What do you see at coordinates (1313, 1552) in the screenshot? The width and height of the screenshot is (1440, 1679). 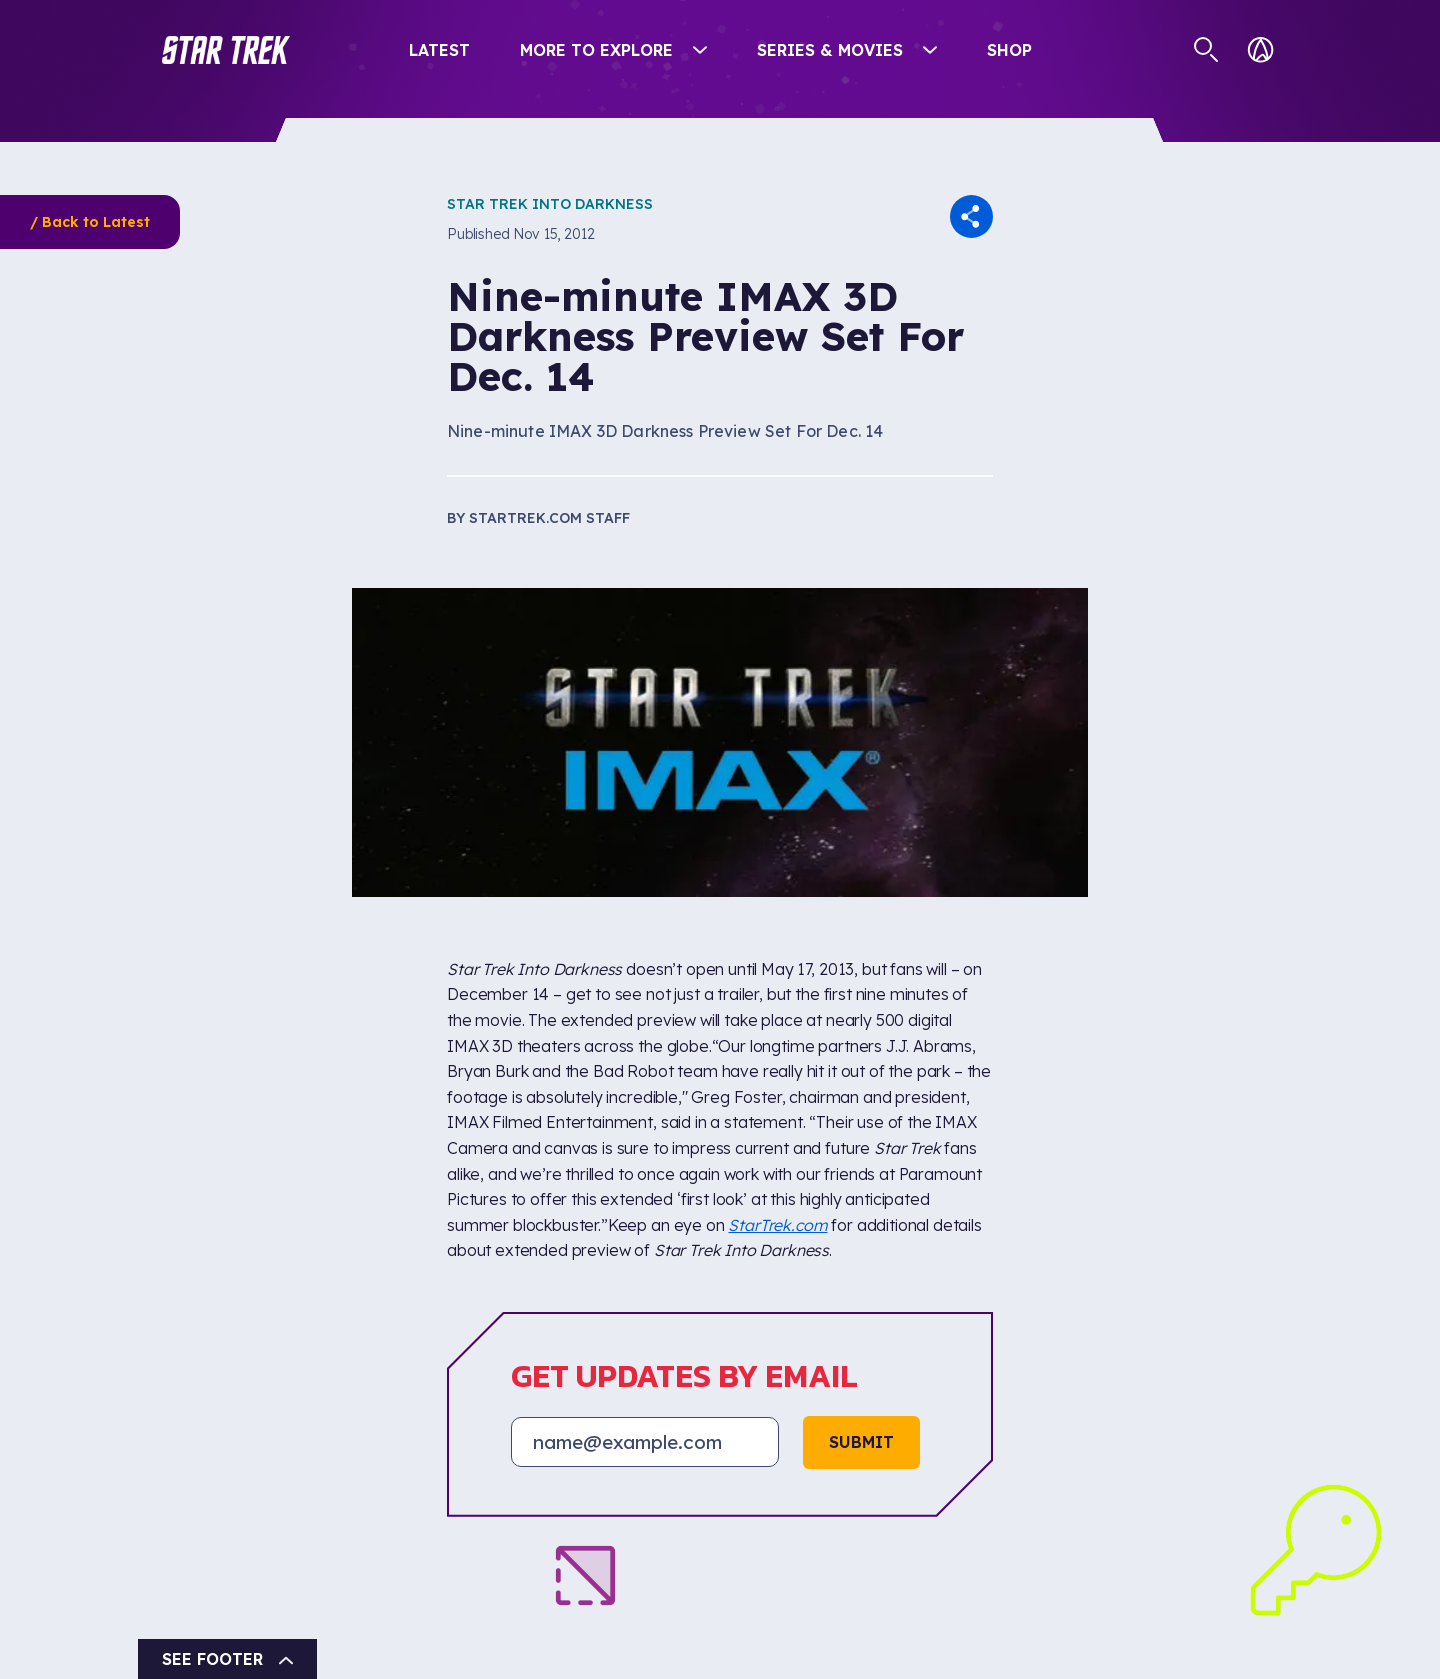 I see `access security or password settings` at bounding box center [1313, 1552].